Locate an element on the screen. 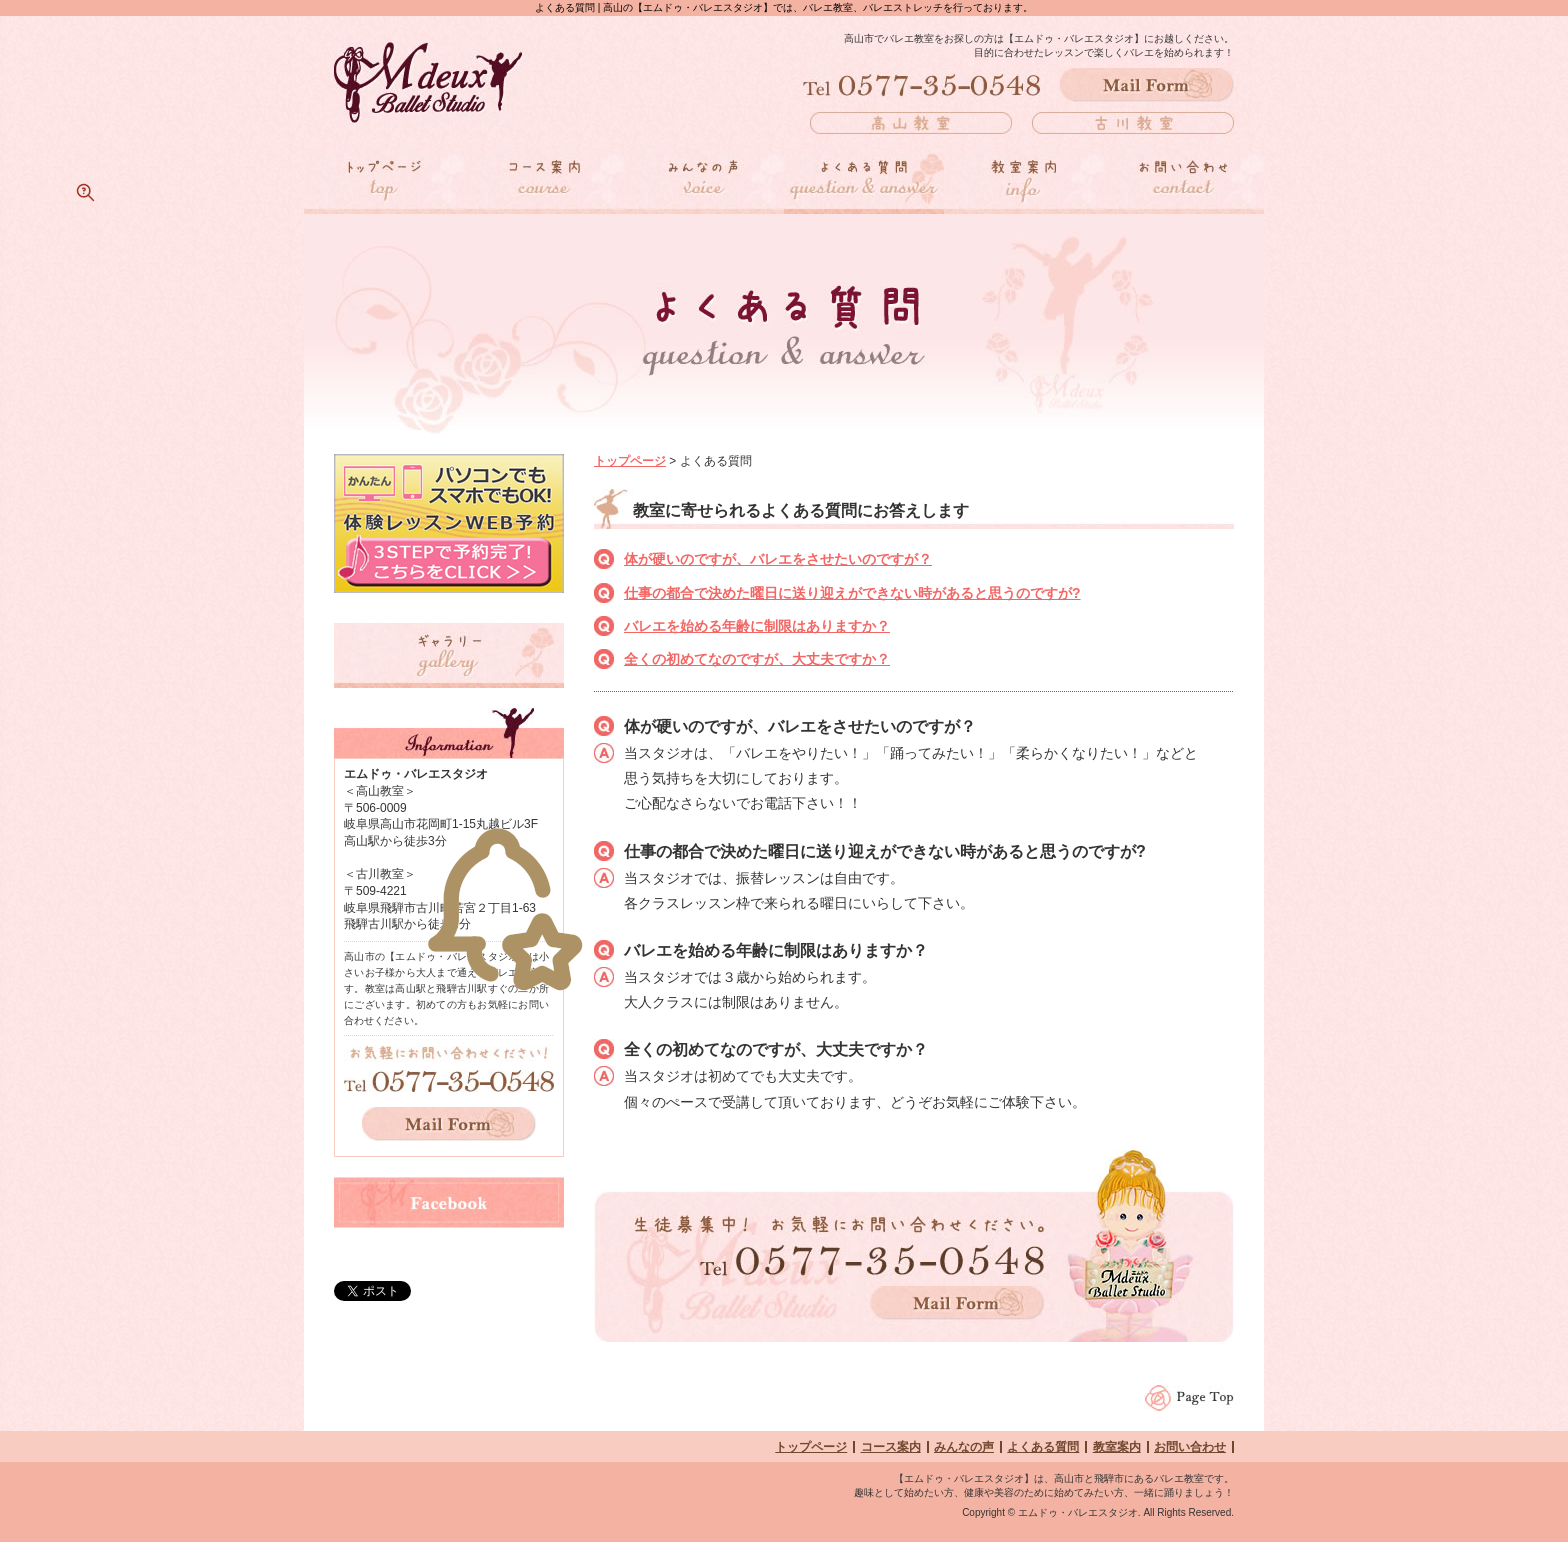  search help or FAQ is located at coordinates (85, 192).